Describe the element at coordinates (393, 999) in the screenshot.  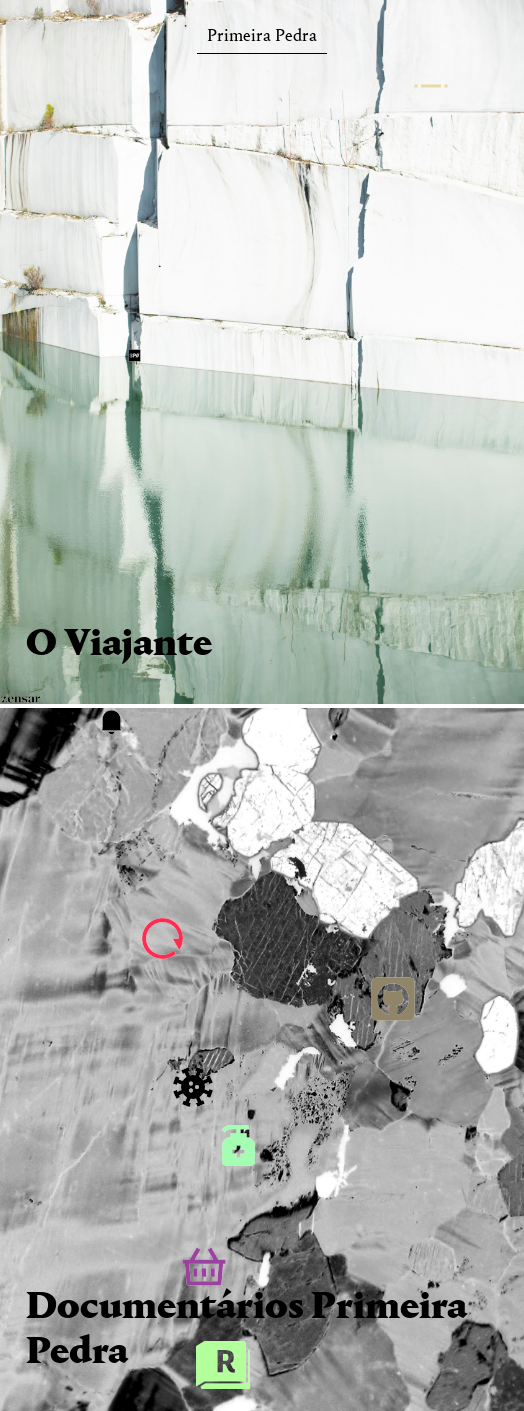
I see `view project on github` at that location.